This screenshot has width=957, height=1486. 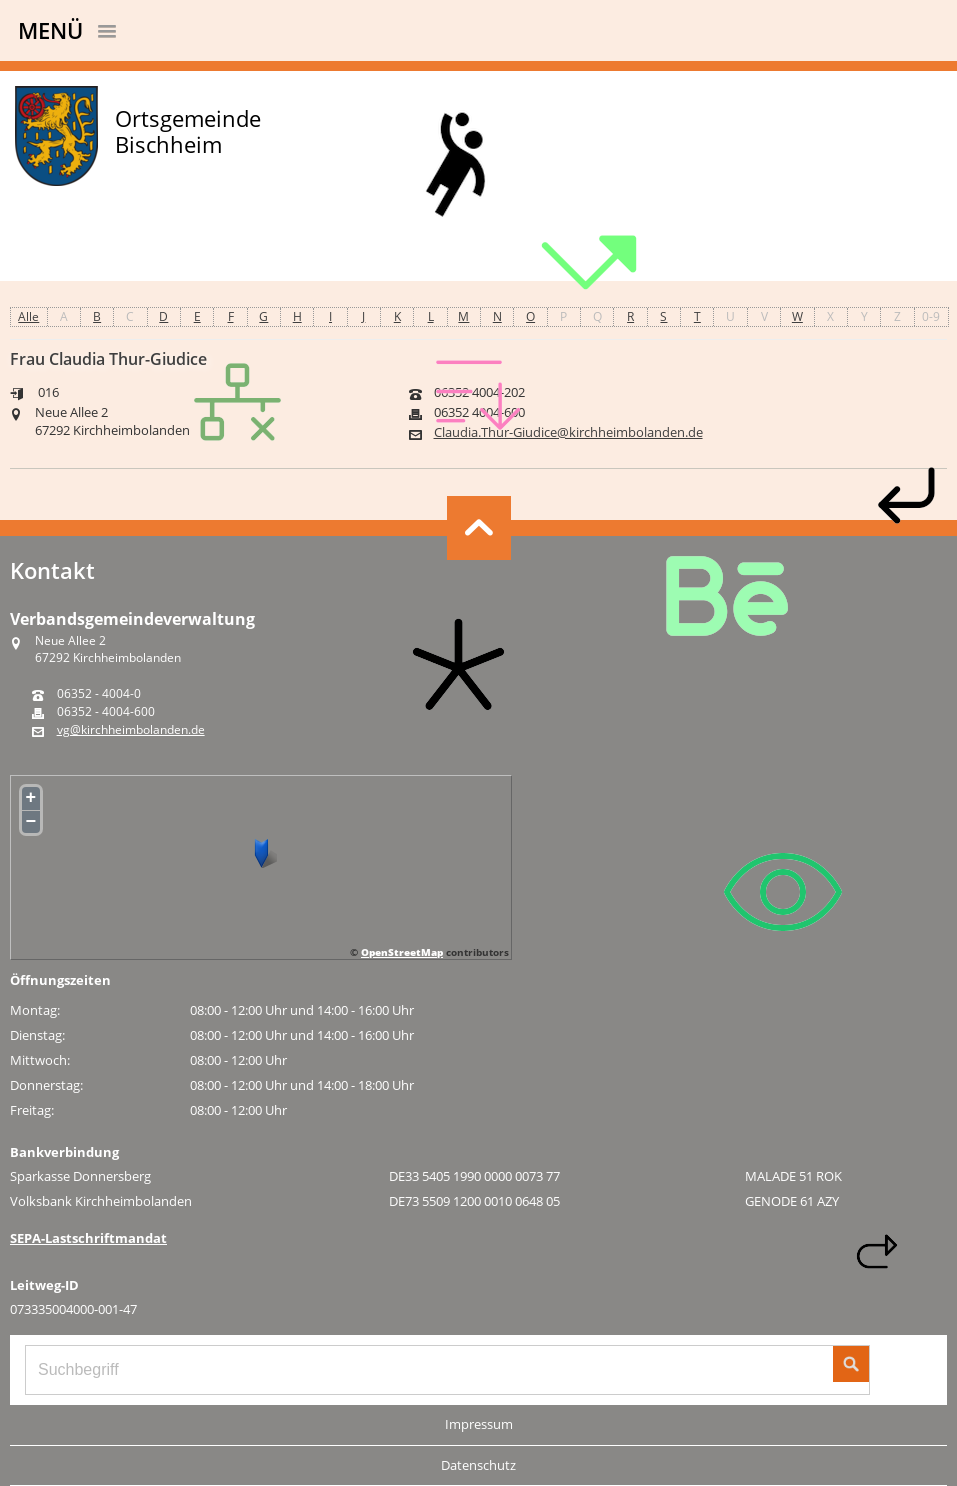 I want to click on reply to a message or email, so click(x=589, y=259).